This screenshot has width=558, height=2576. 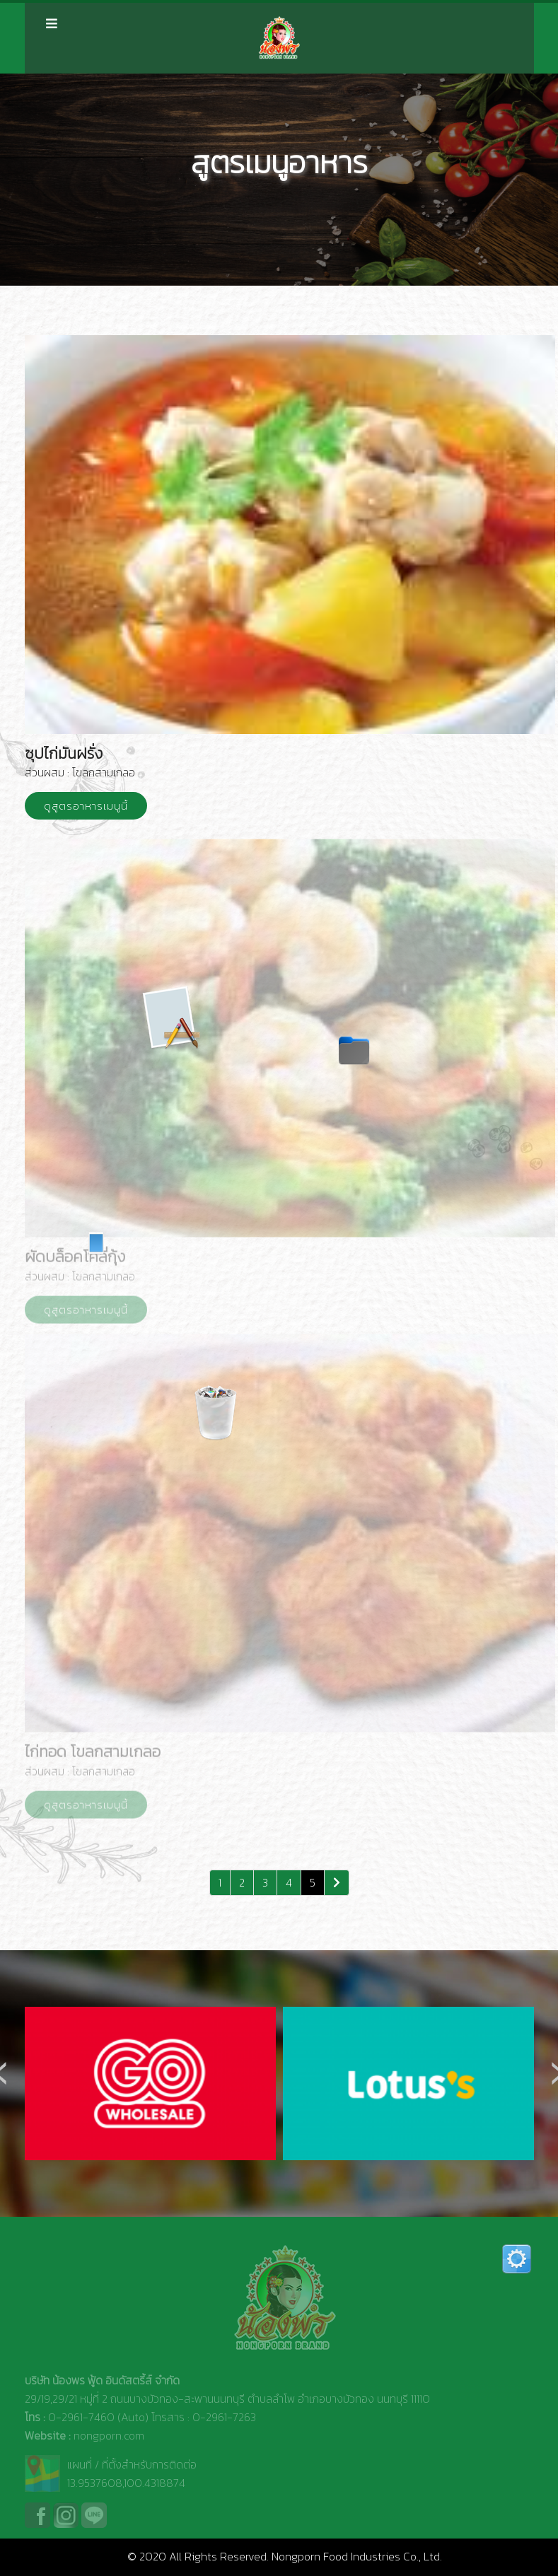 What do you see at coordinates (216, 1414) in the screenshot?
I see `open trash to view deleted files` at bounding box center [216, 1414].